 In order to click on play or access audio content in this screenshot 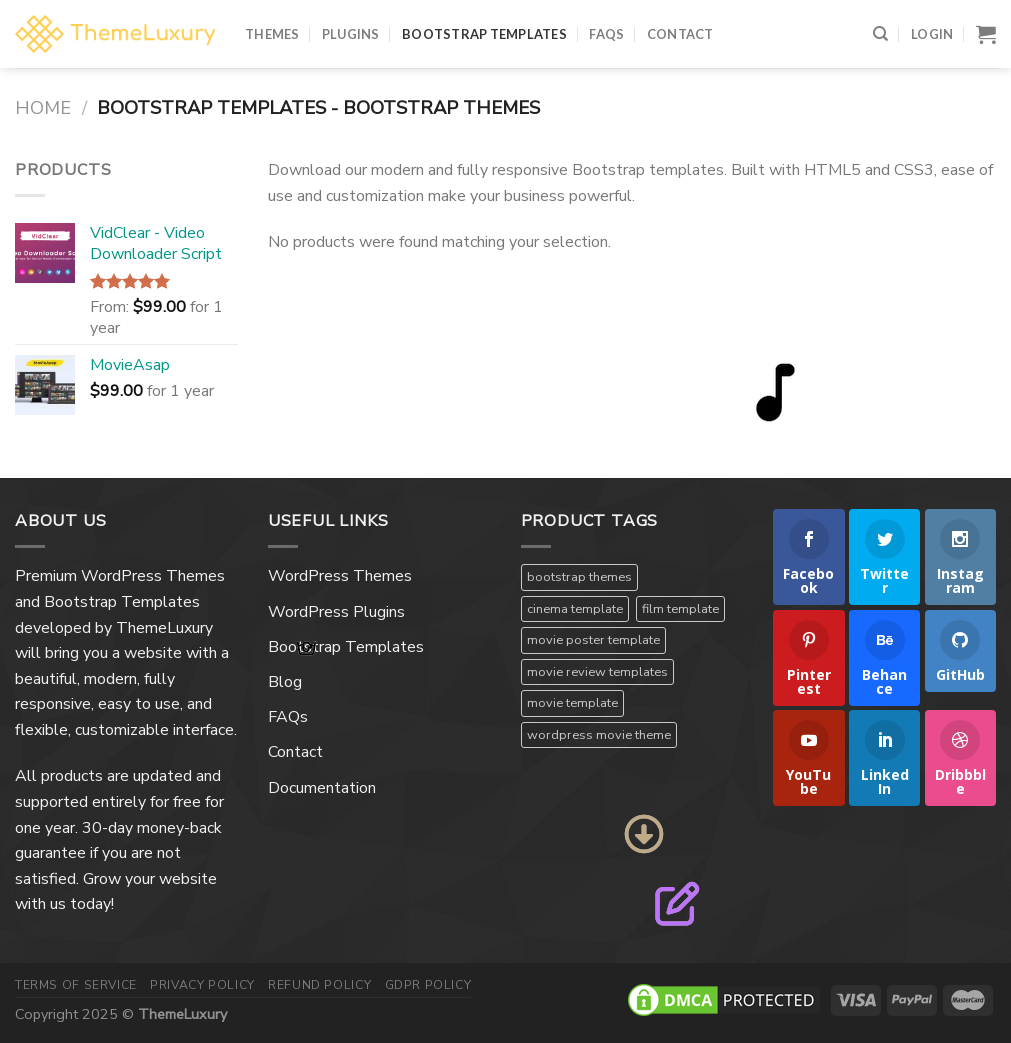, I will do `click(775, 392)`.